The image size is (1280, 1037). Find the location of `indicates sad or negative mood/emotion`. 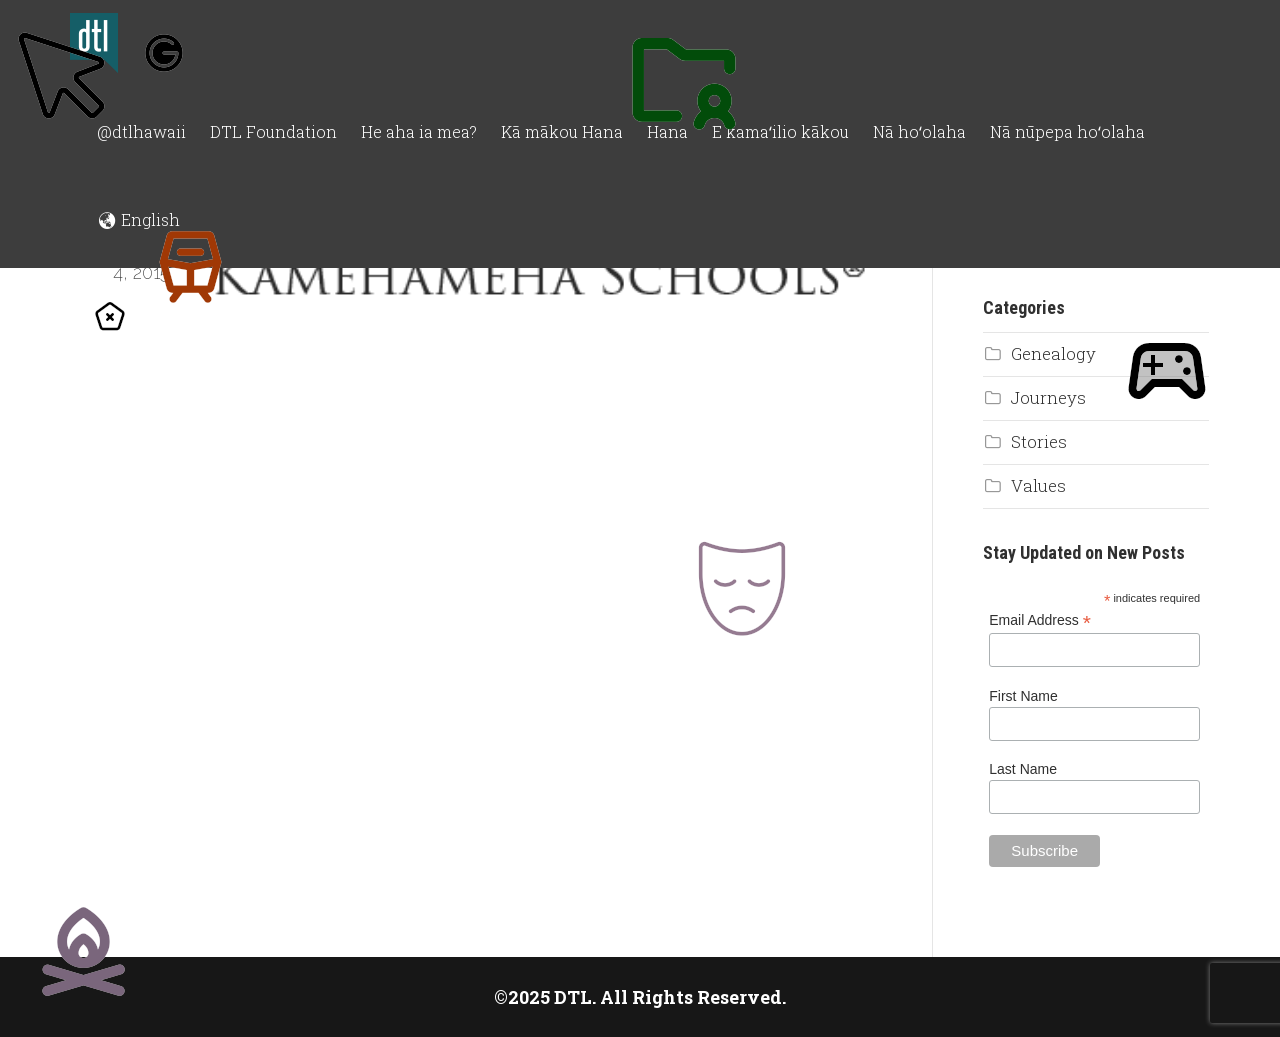

indicates sad or negative mood/emotion is located at coordinates (742, 585).